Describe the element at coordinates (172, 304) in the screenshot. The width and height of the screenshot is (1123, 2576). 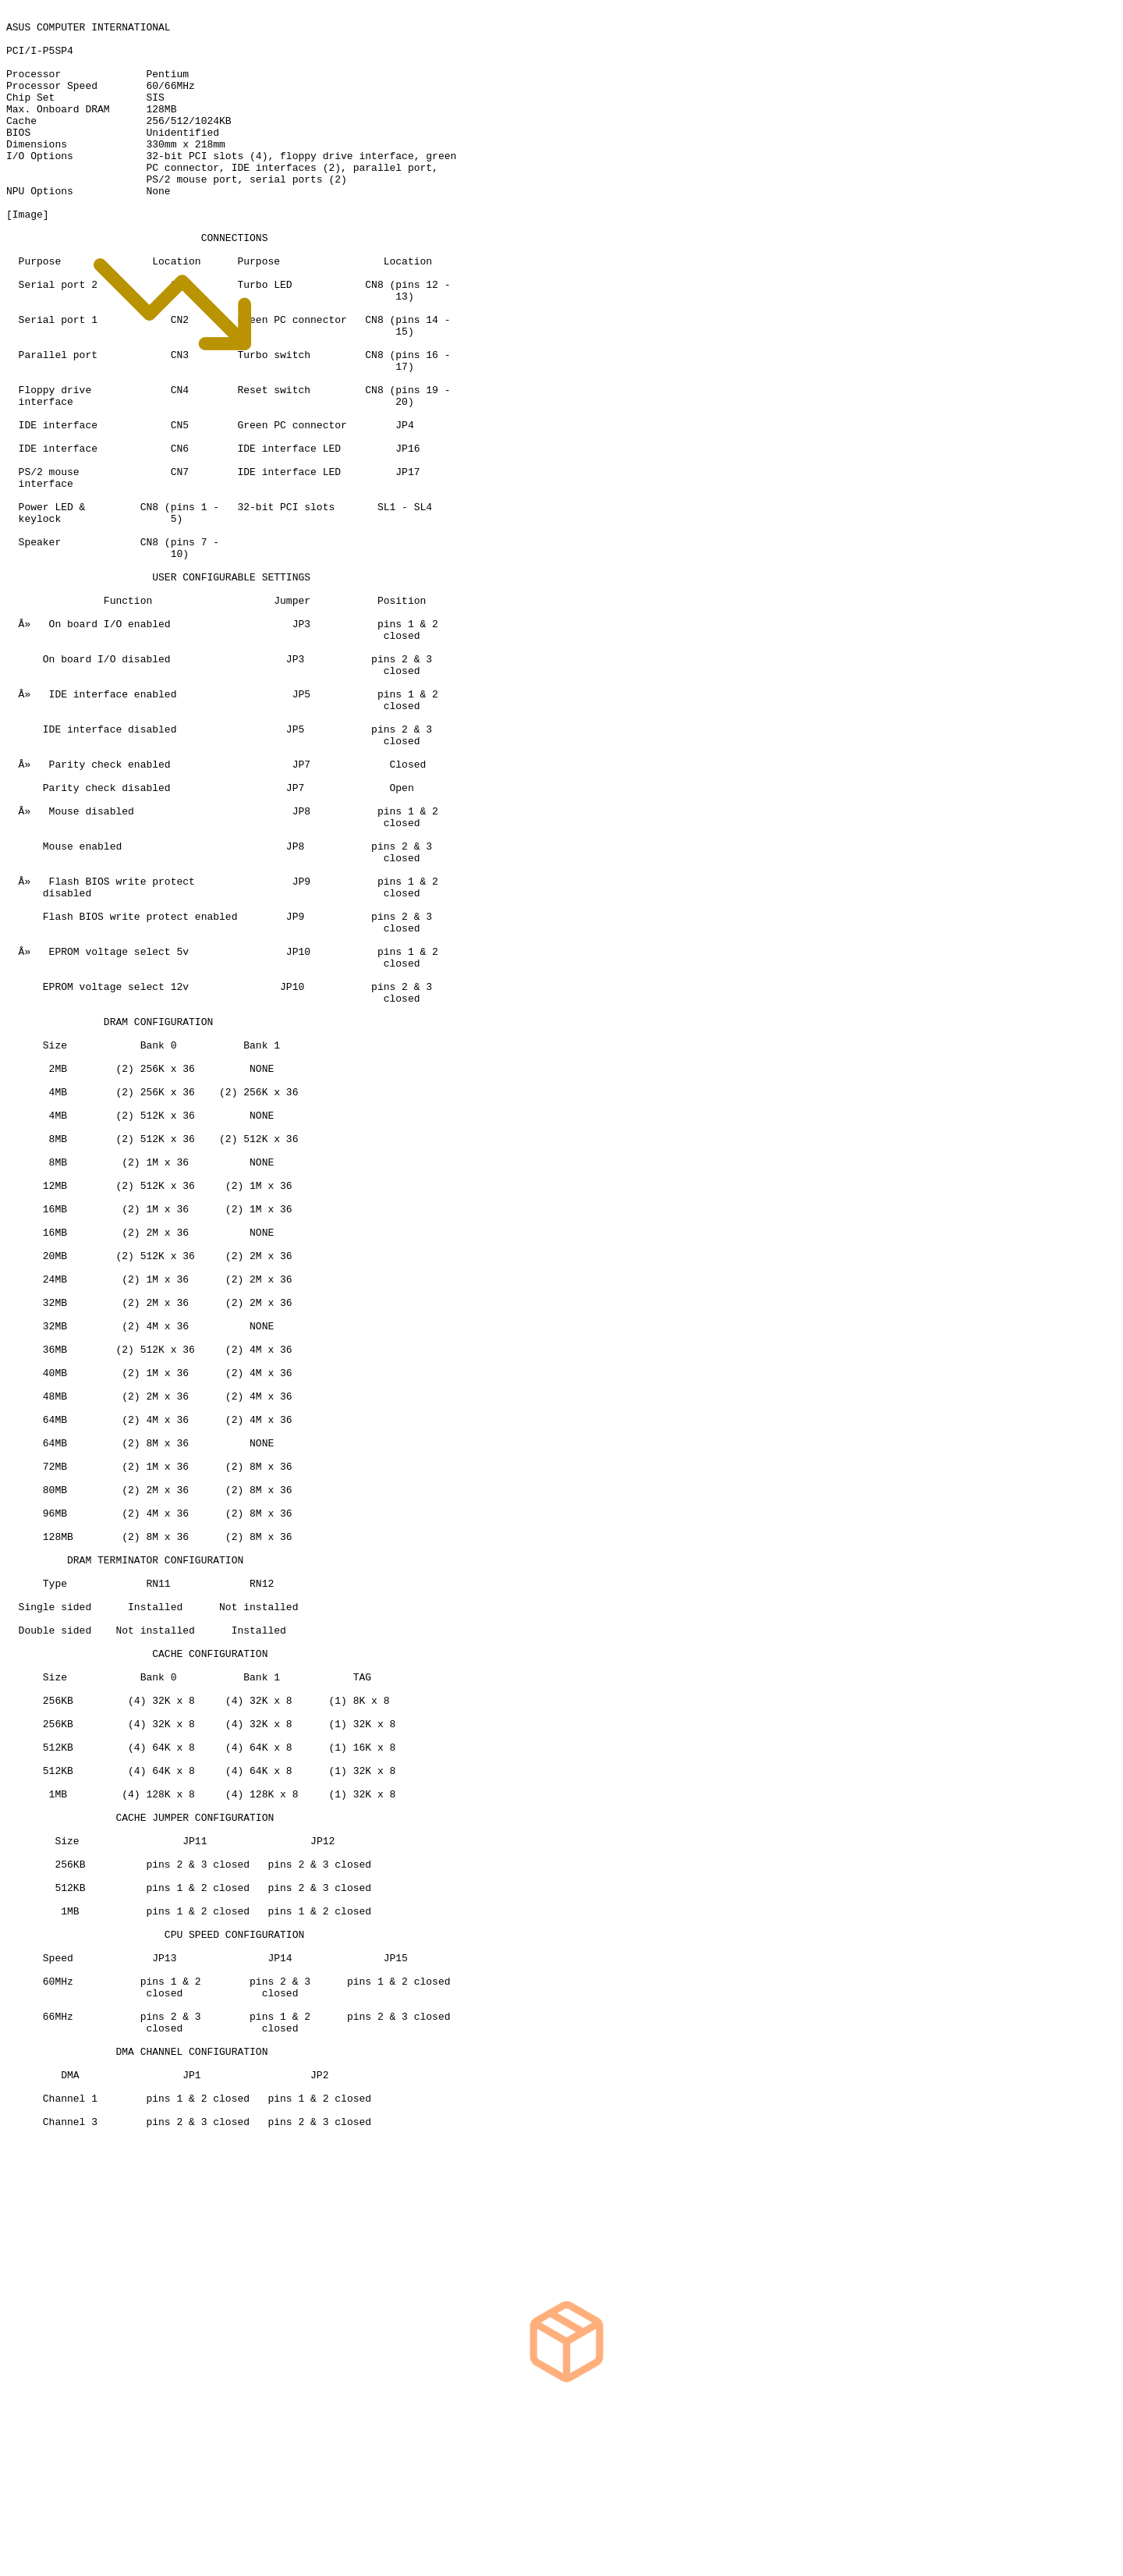
I see `indicates a downward trend or declining metrics` at that location.